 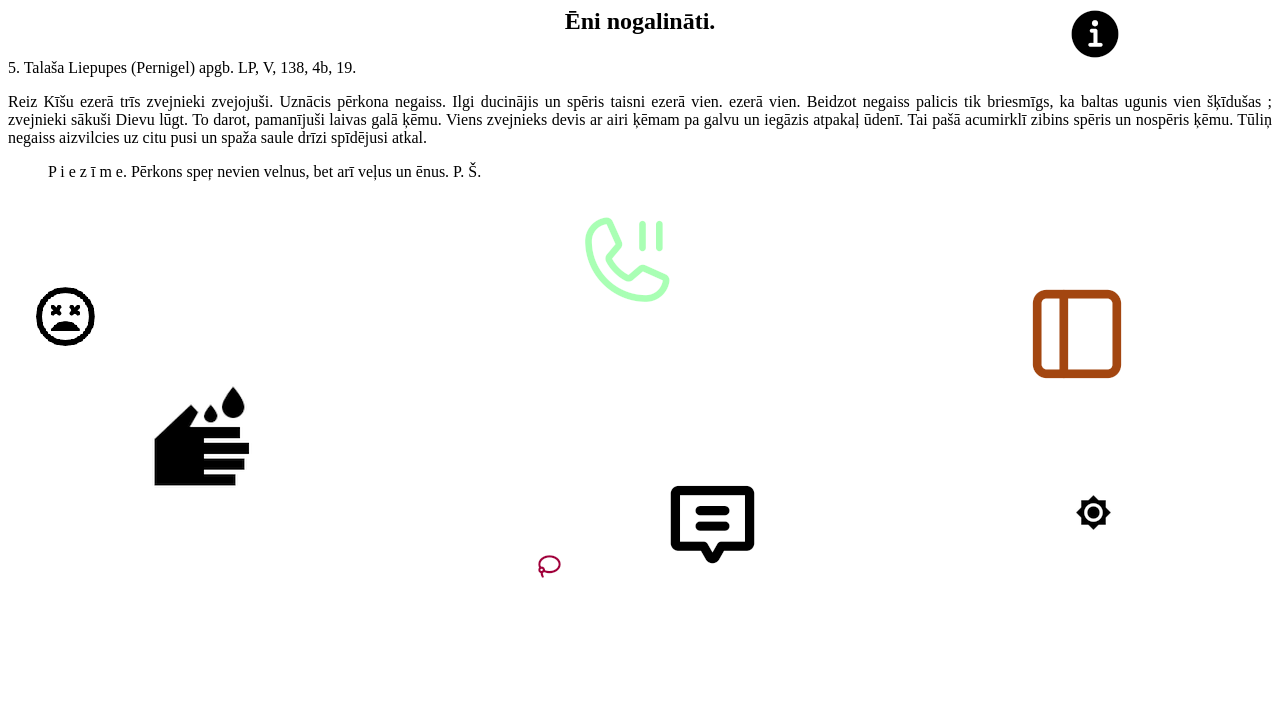 I want to click on wash your hands, so click(x=204, y=436).